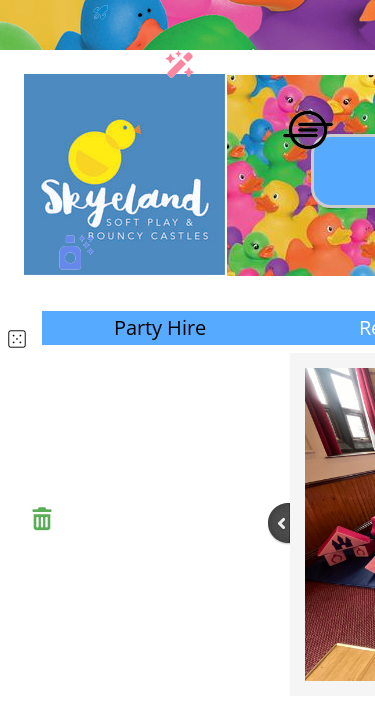 The height and width of the screenshot is (720, 375). Describe the element at coordinates (42, 519) in the screenshot. I see `delete selected item` at that location.